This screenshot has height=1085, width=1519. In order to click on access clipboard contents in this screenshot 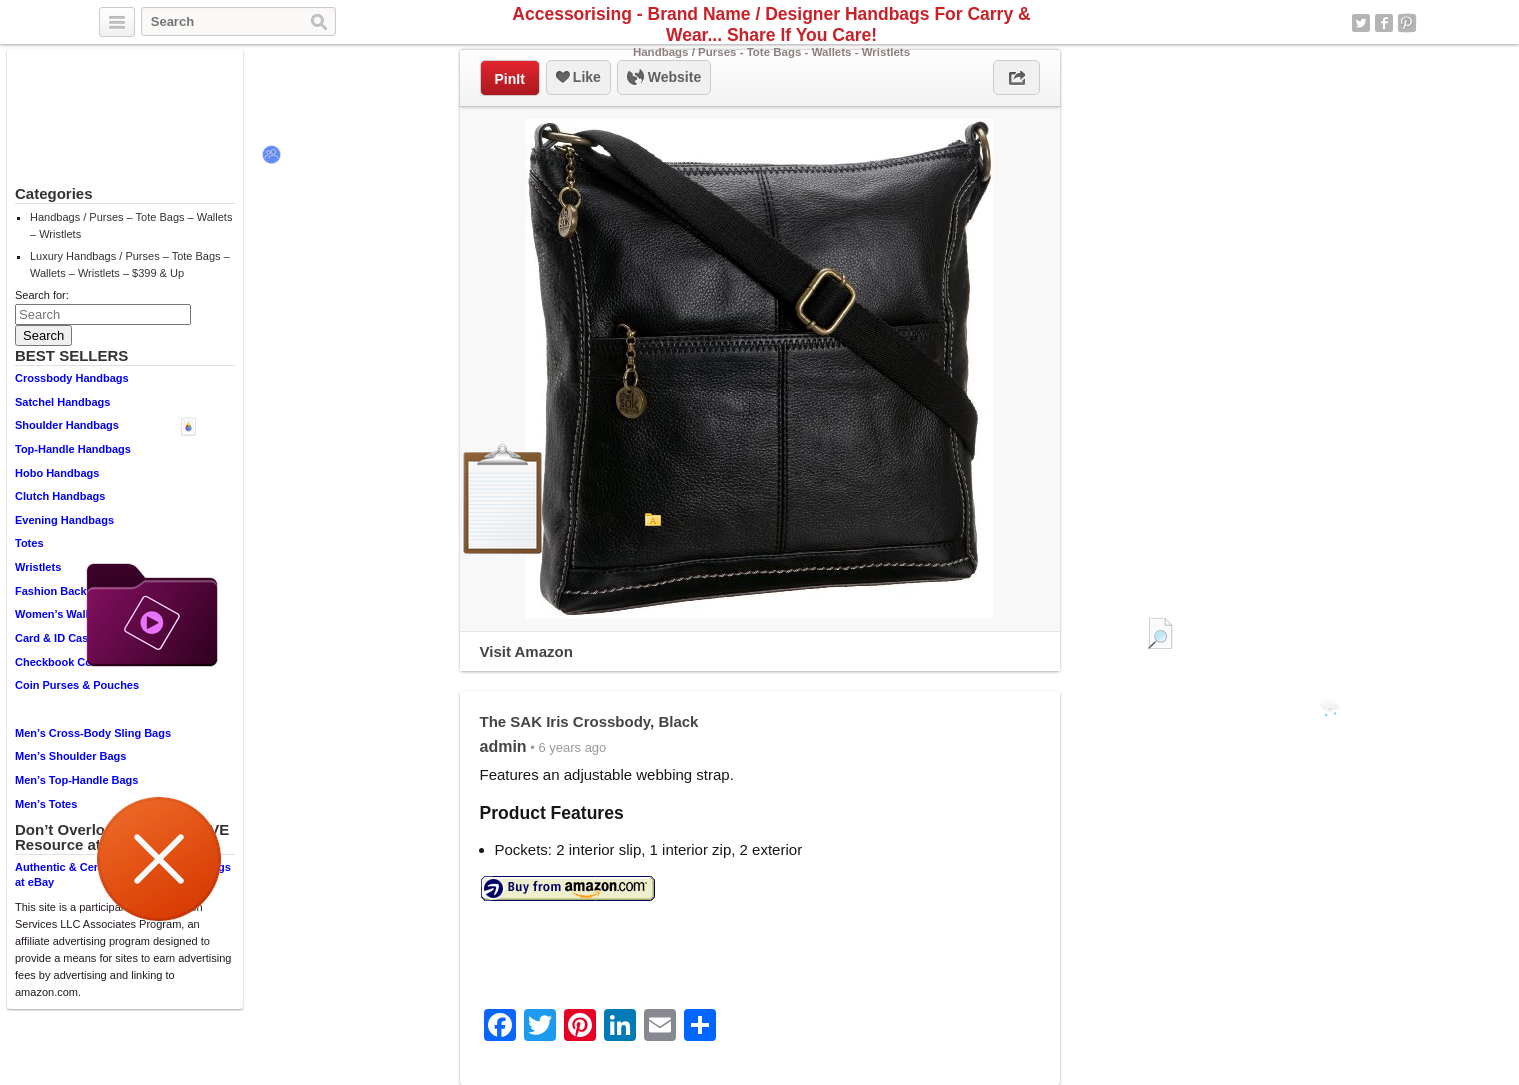, I will do `click(502, 499)`.